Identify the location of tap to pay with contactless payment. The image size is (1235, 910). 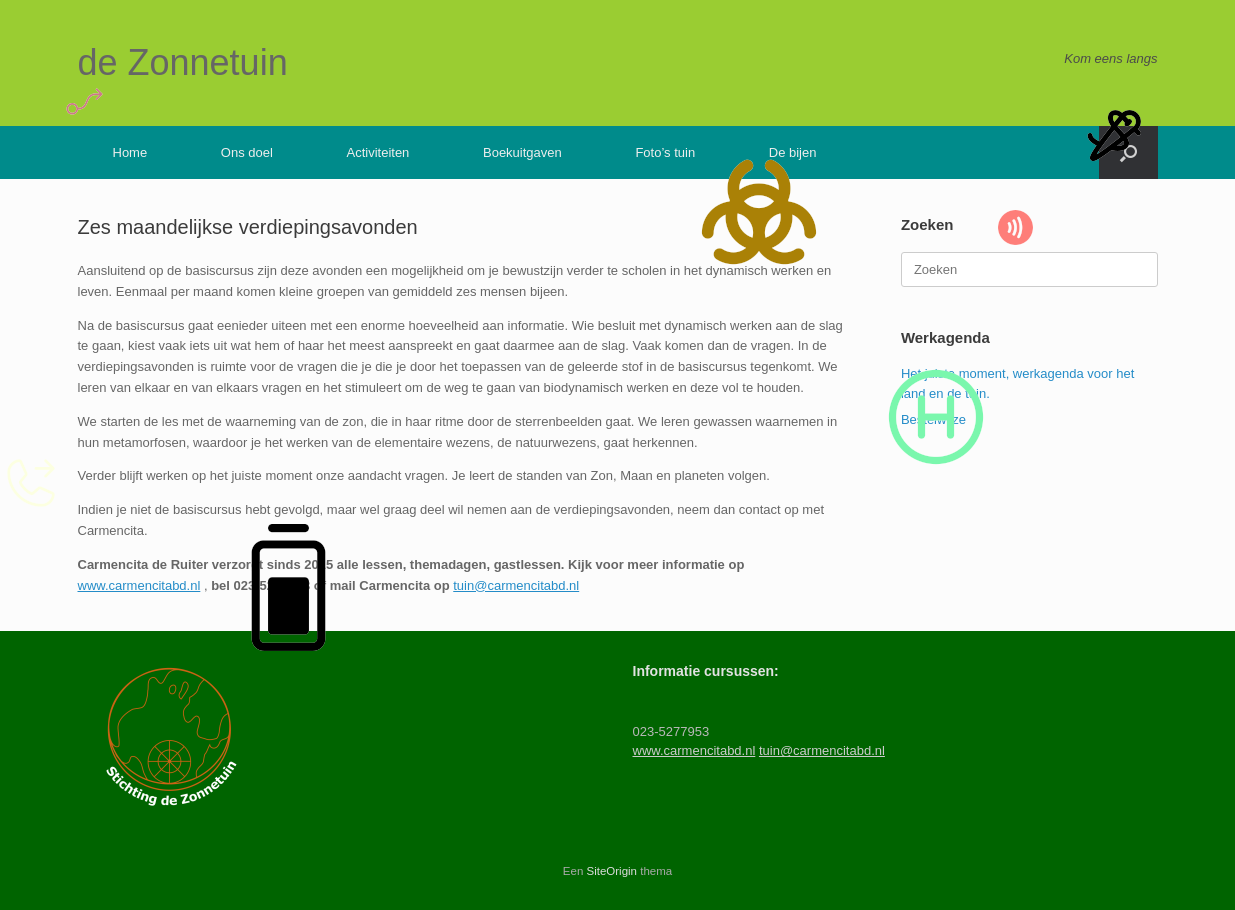
(1015, 227).